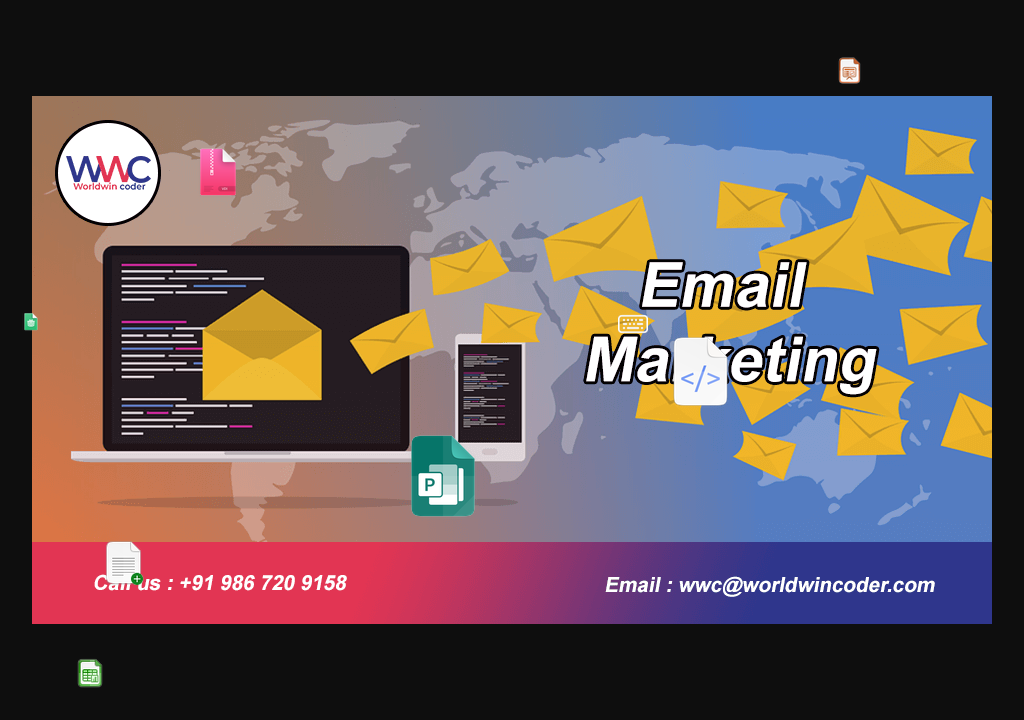  Describe the element at coordinates (443, 476) in the screenshot. I see `microsoft publisher document file` at that location.